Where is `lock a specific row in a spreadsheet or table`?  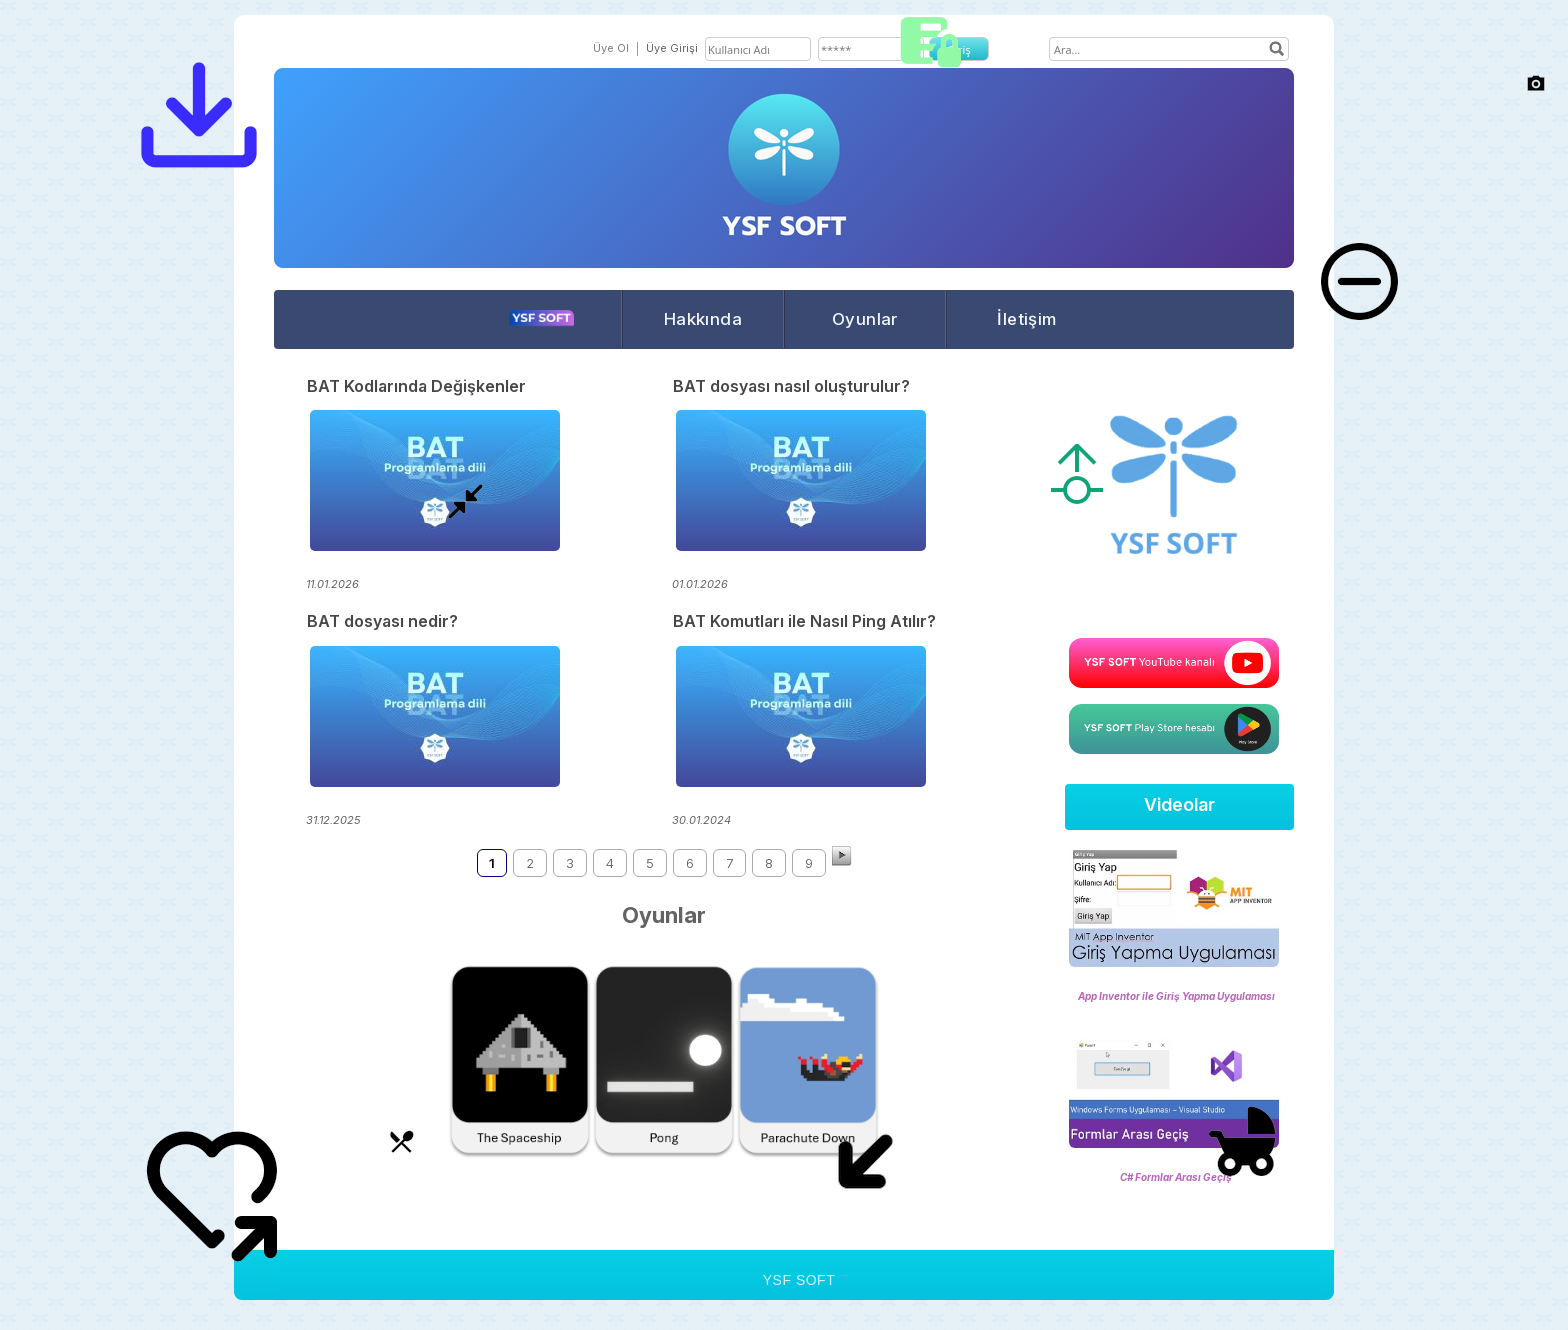
lock a specific row in a spreadsheet or table is located at coordinates (927, 40).